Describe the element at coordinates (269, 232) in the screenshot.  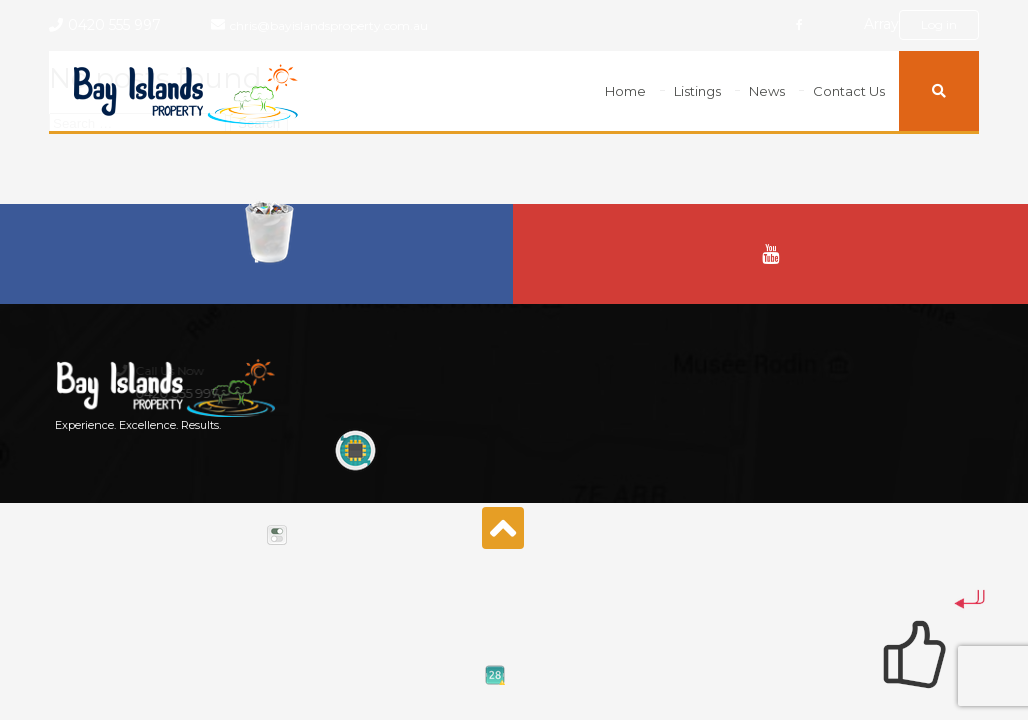
I see `open trash to view deleted files` at that location.